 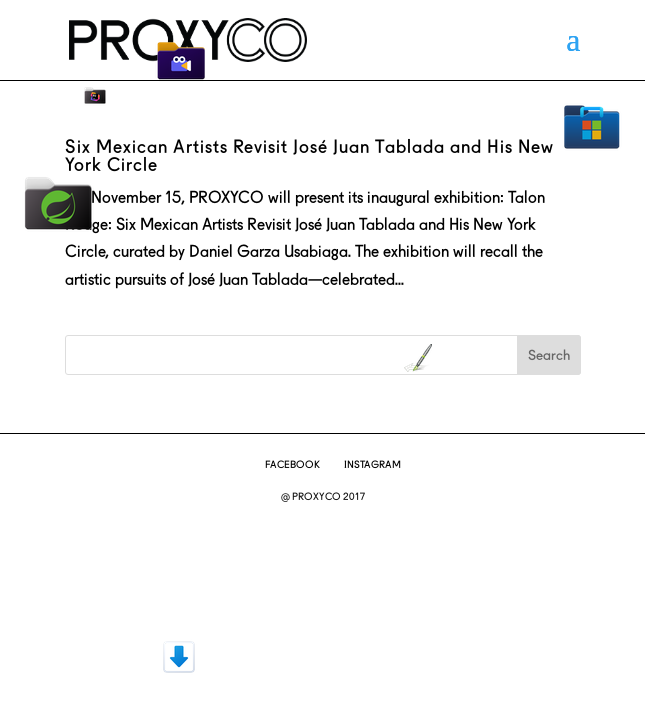 What do you see at coordinates (179, 657) in the screenshot?
I see `download a file or content` at bounding box center [179, 657].